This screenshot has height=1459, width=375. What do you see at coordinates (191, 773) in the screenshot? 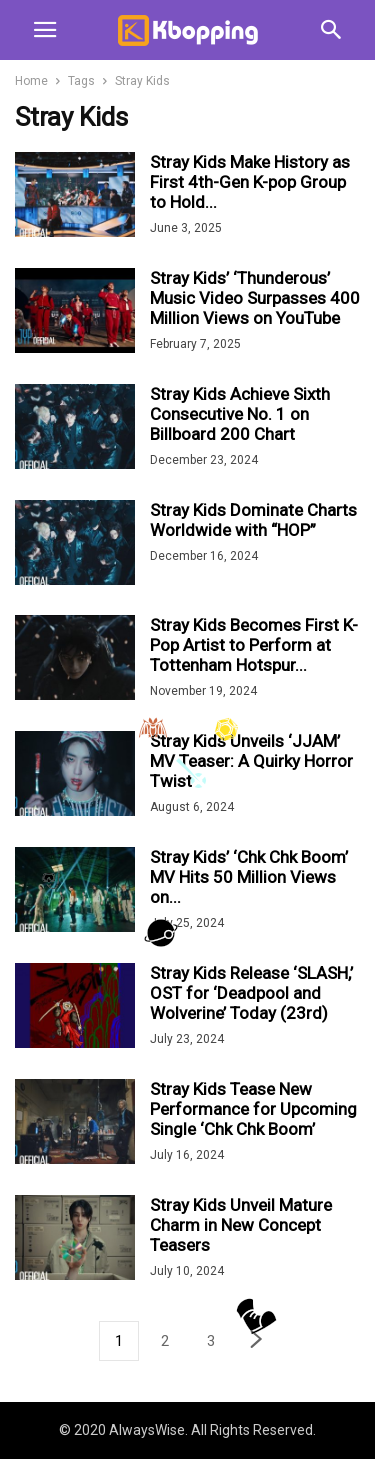
I see `activate laser targeting mode` at bounding box center [191, 773].